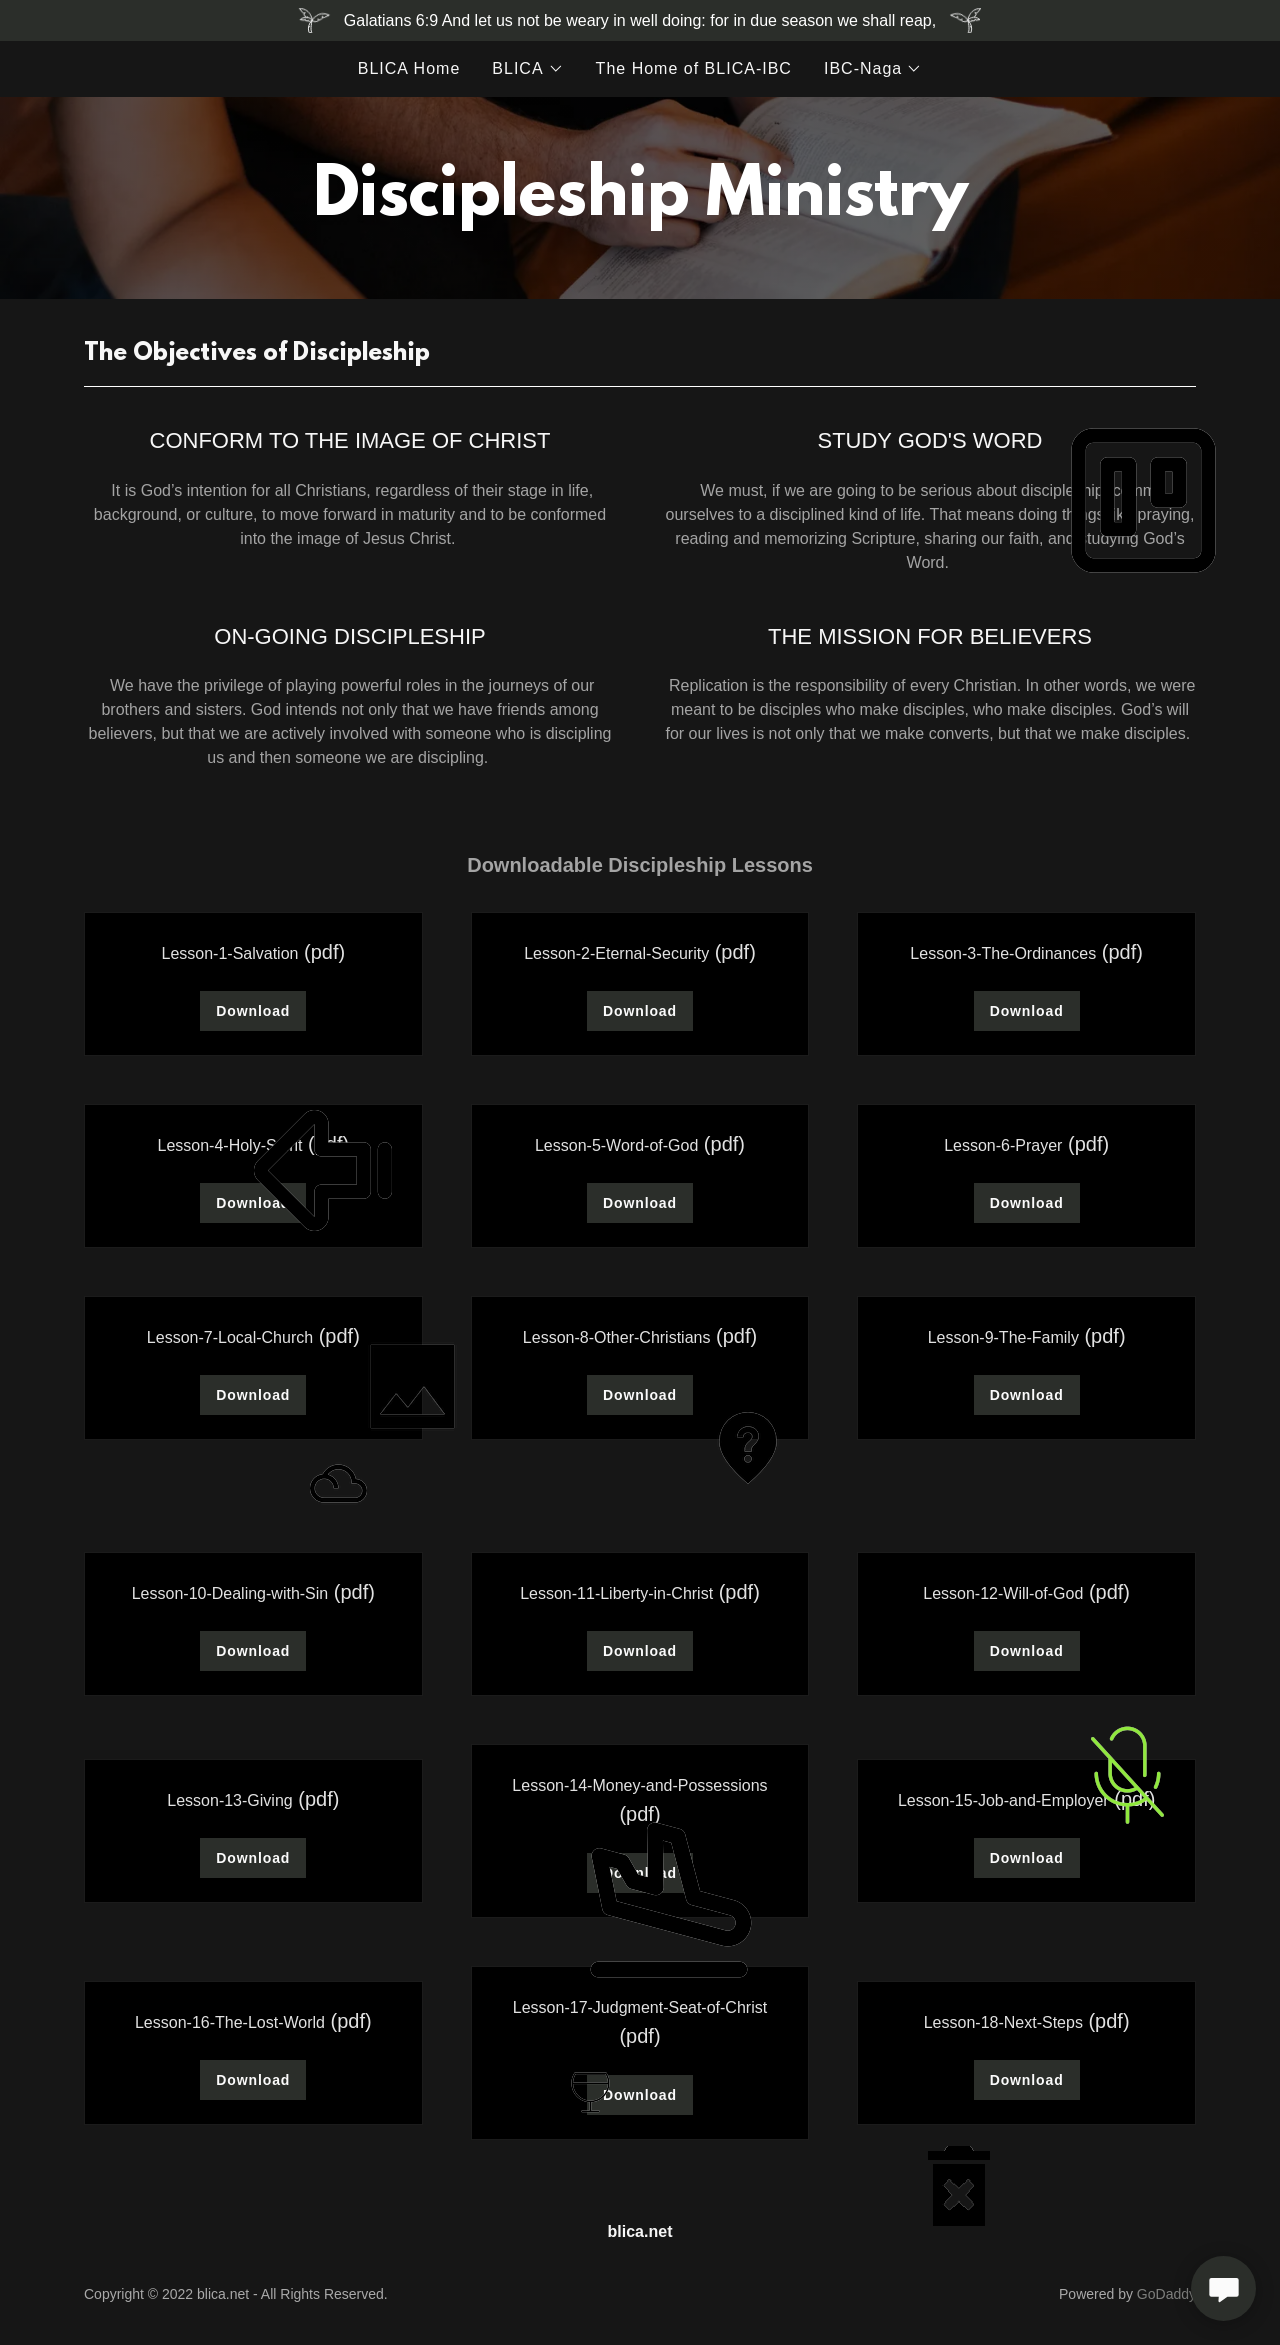  What do you see at coordinates (321, 1170) in the screenshot?
I see `go back to the previous screen` at bounding box center [321, 1170].